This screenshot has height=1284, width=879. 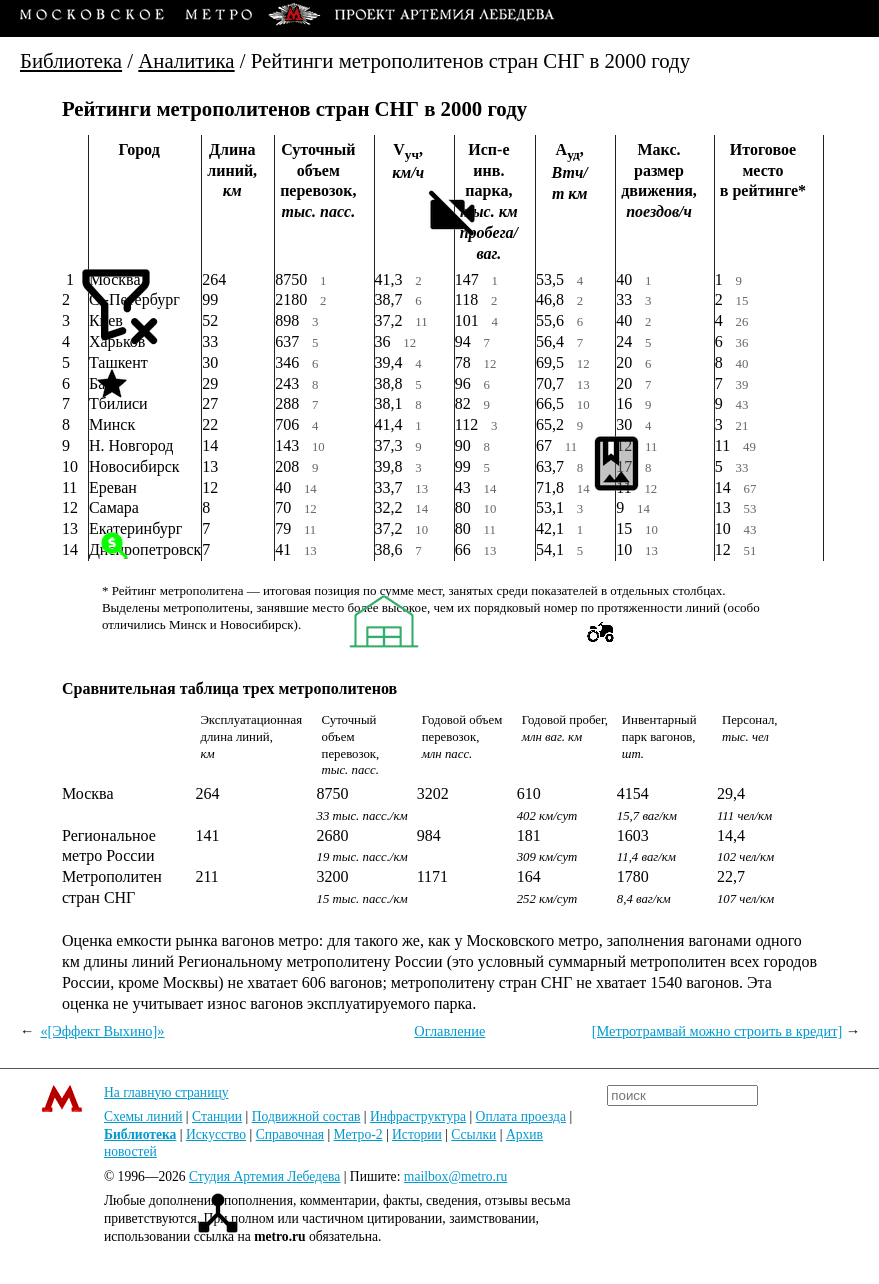 I want to click on access agricultural or farming features, so click(x=600, y=632).